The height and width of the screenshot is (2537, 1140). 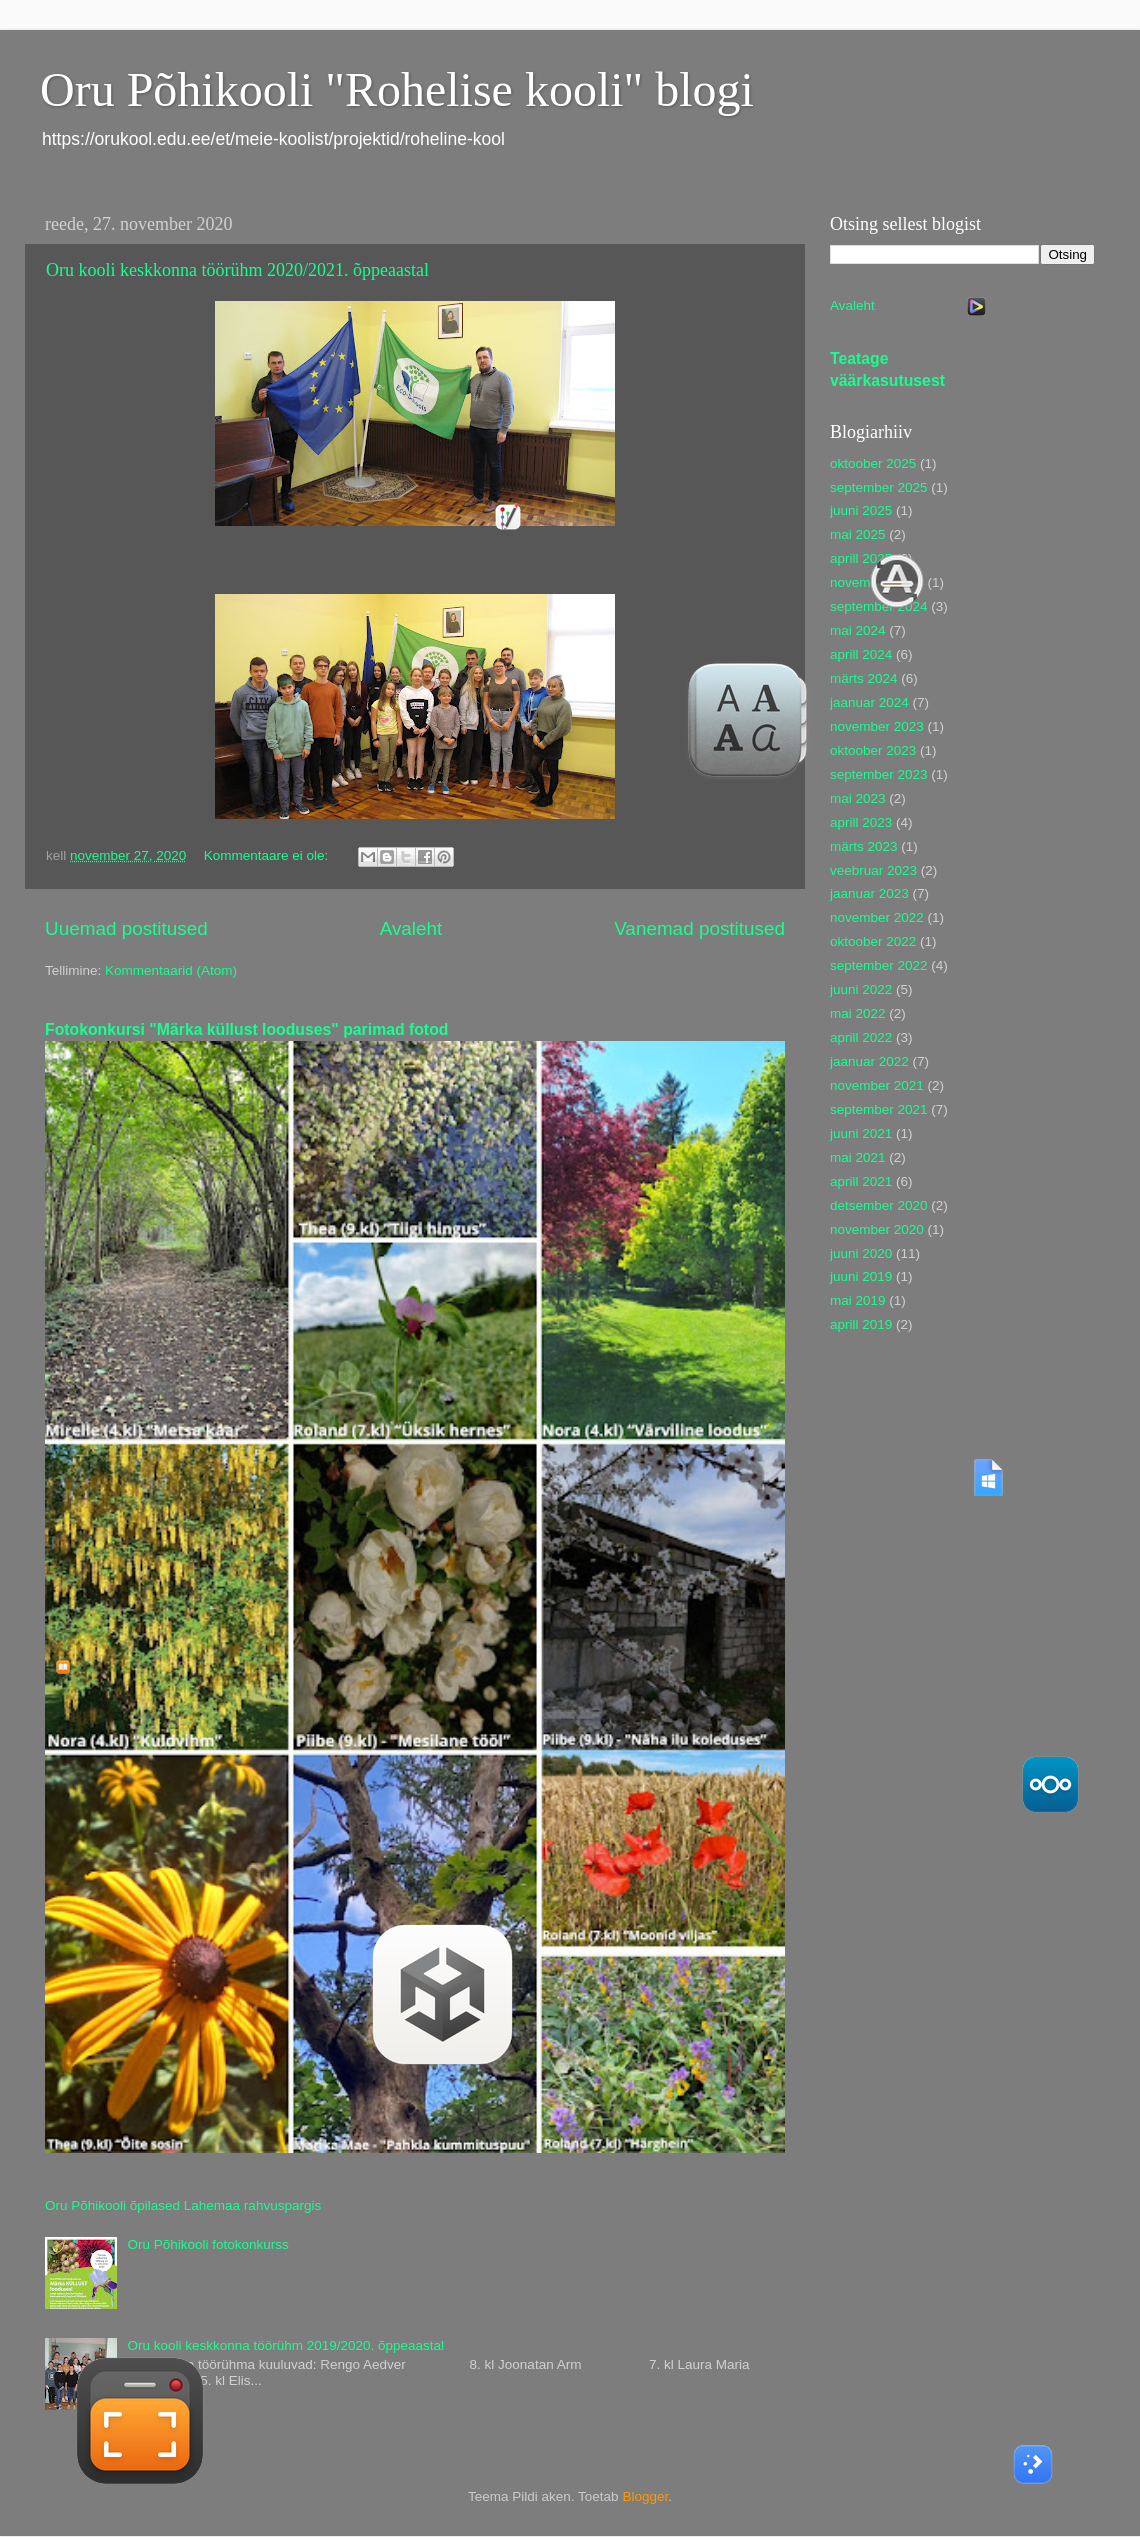 What do you see at coordinates (508, 517) in the screenshot?
I see `open commit, a git commit message editor` at bounding box center [508, 517].